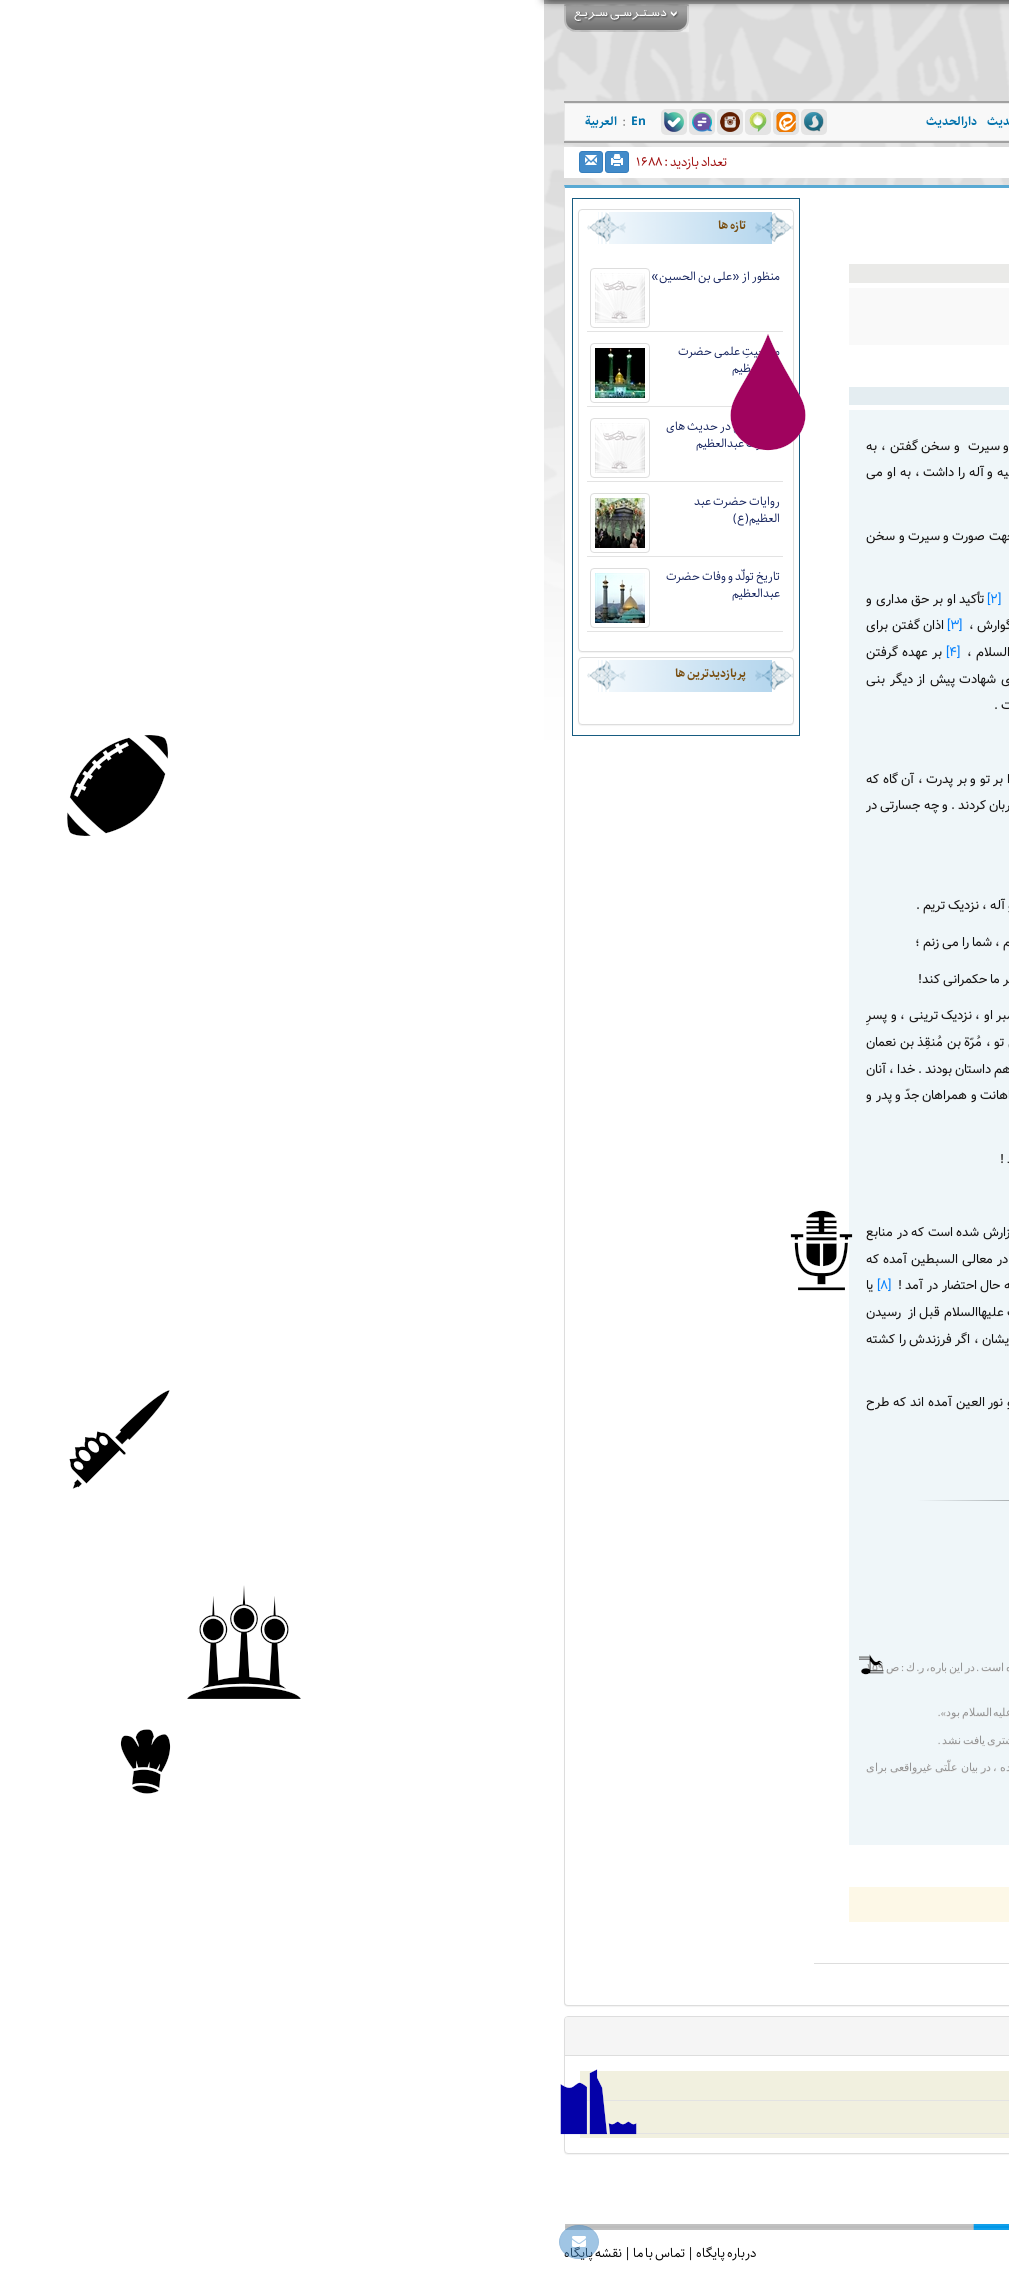 The height and width of the screenshot is (2274, 1009). I want to click on adjust audio pitch settings, so click(871, 1665).